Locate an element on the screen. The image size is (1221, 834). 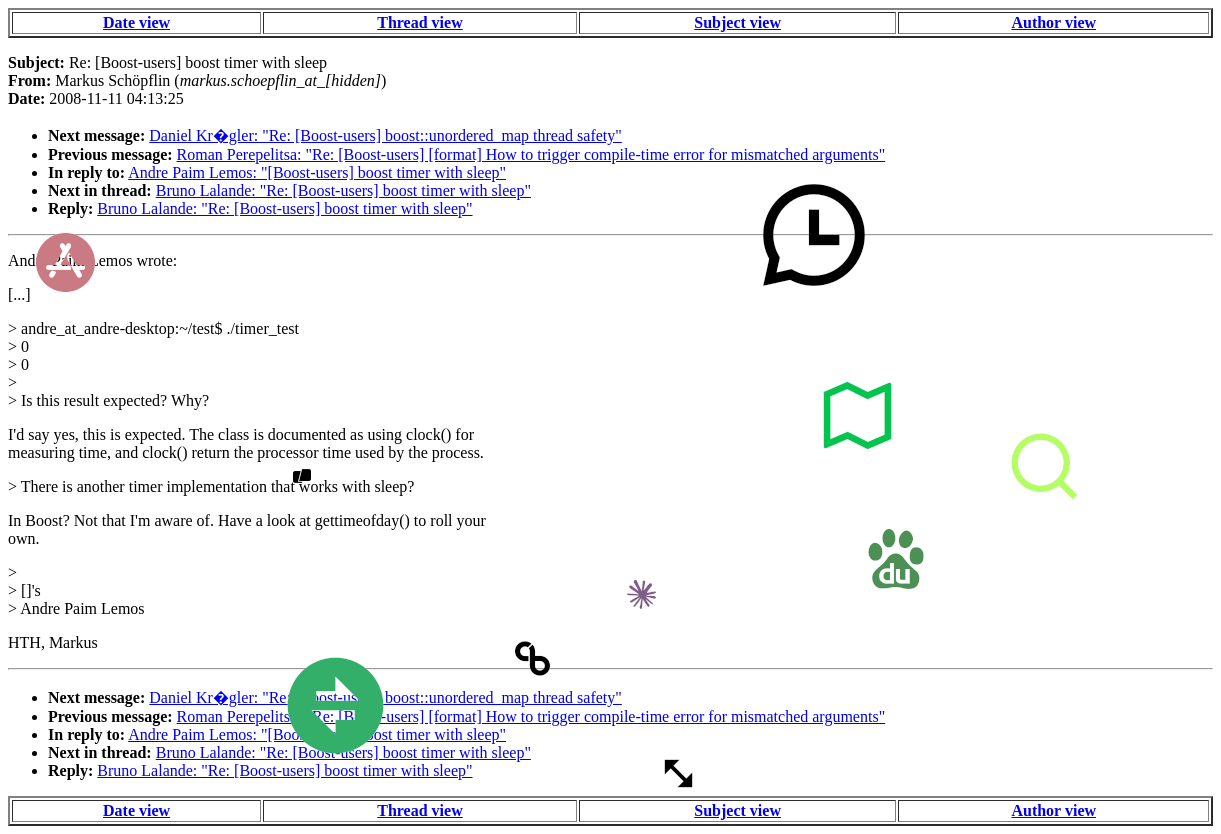
view map is located at coordinates (857, 415).